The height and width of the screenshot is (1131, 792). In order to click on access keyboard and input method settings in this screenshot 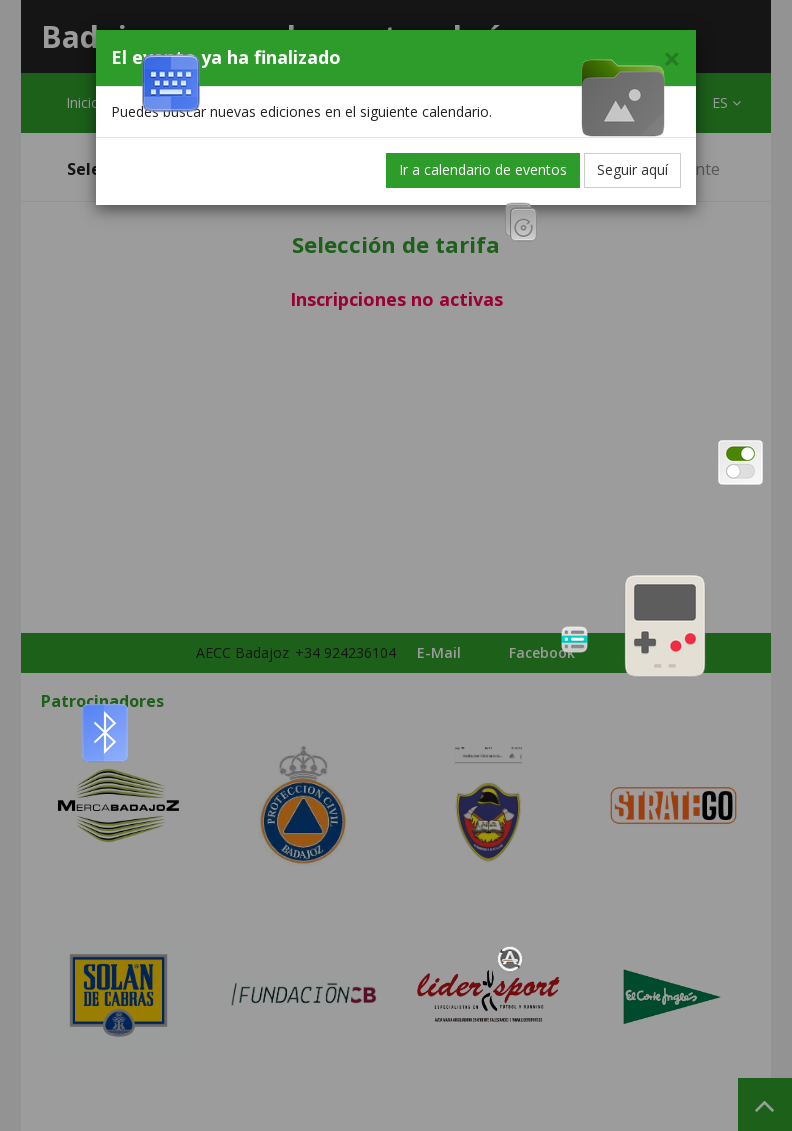, I will do `click(171, 83)`.